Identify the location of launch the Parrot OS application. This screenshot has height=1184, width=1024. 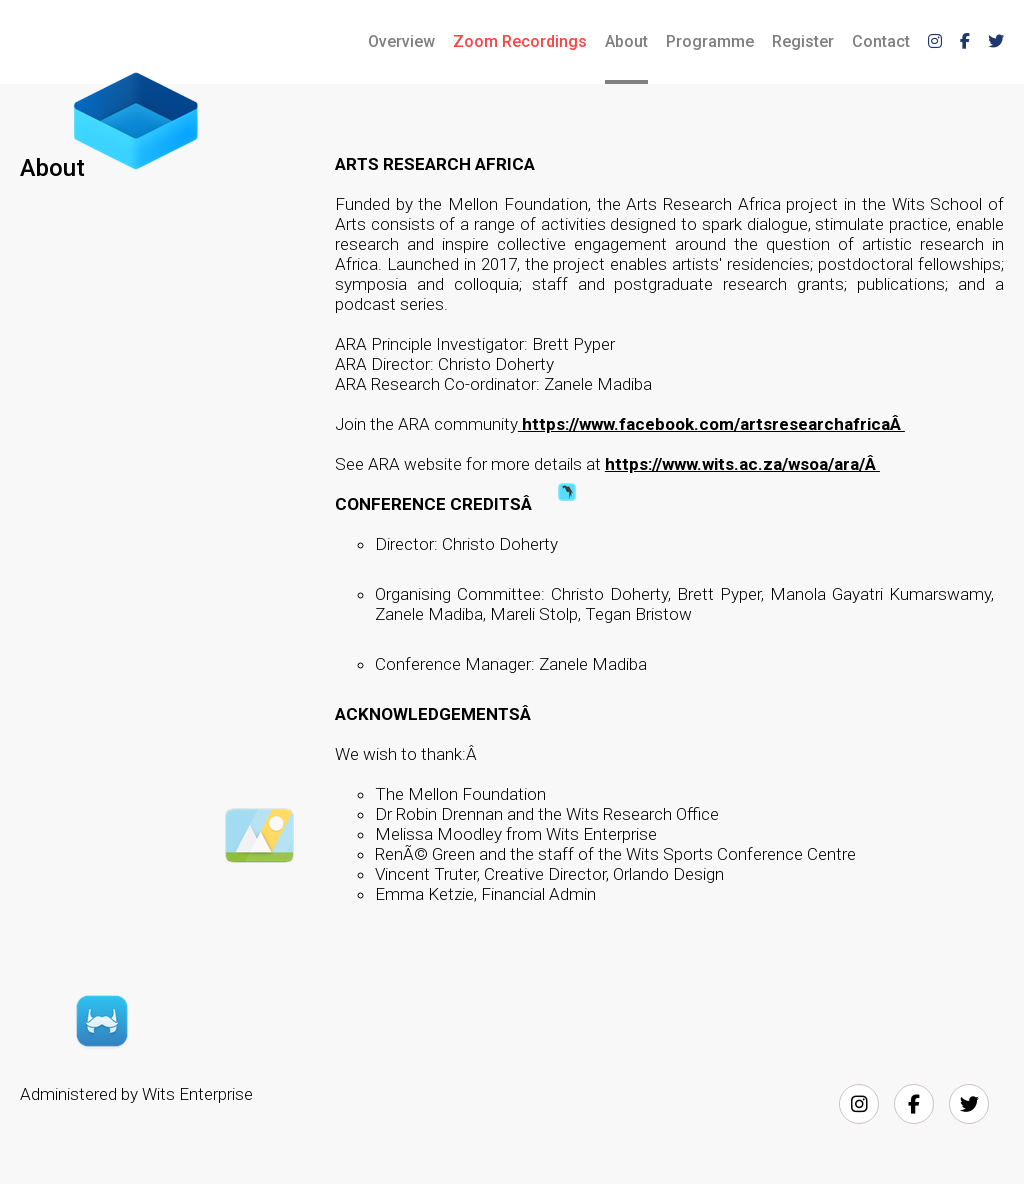
(567, 492).